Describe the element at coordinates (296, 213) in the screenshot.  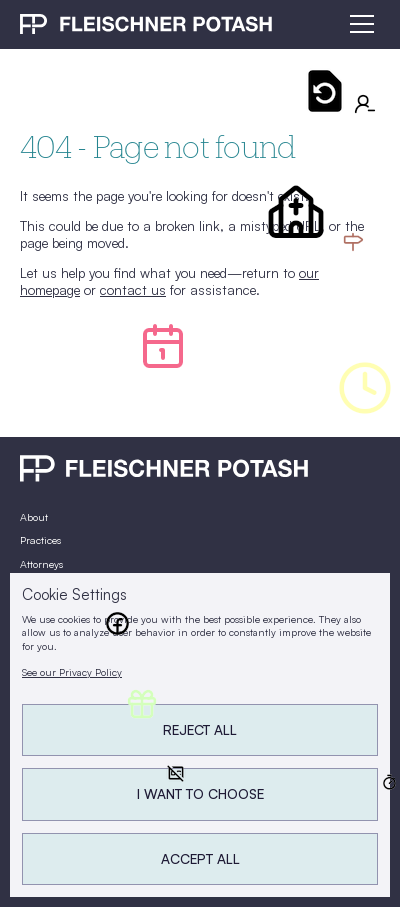
I see `view nearby churches or places of worship` at that location.